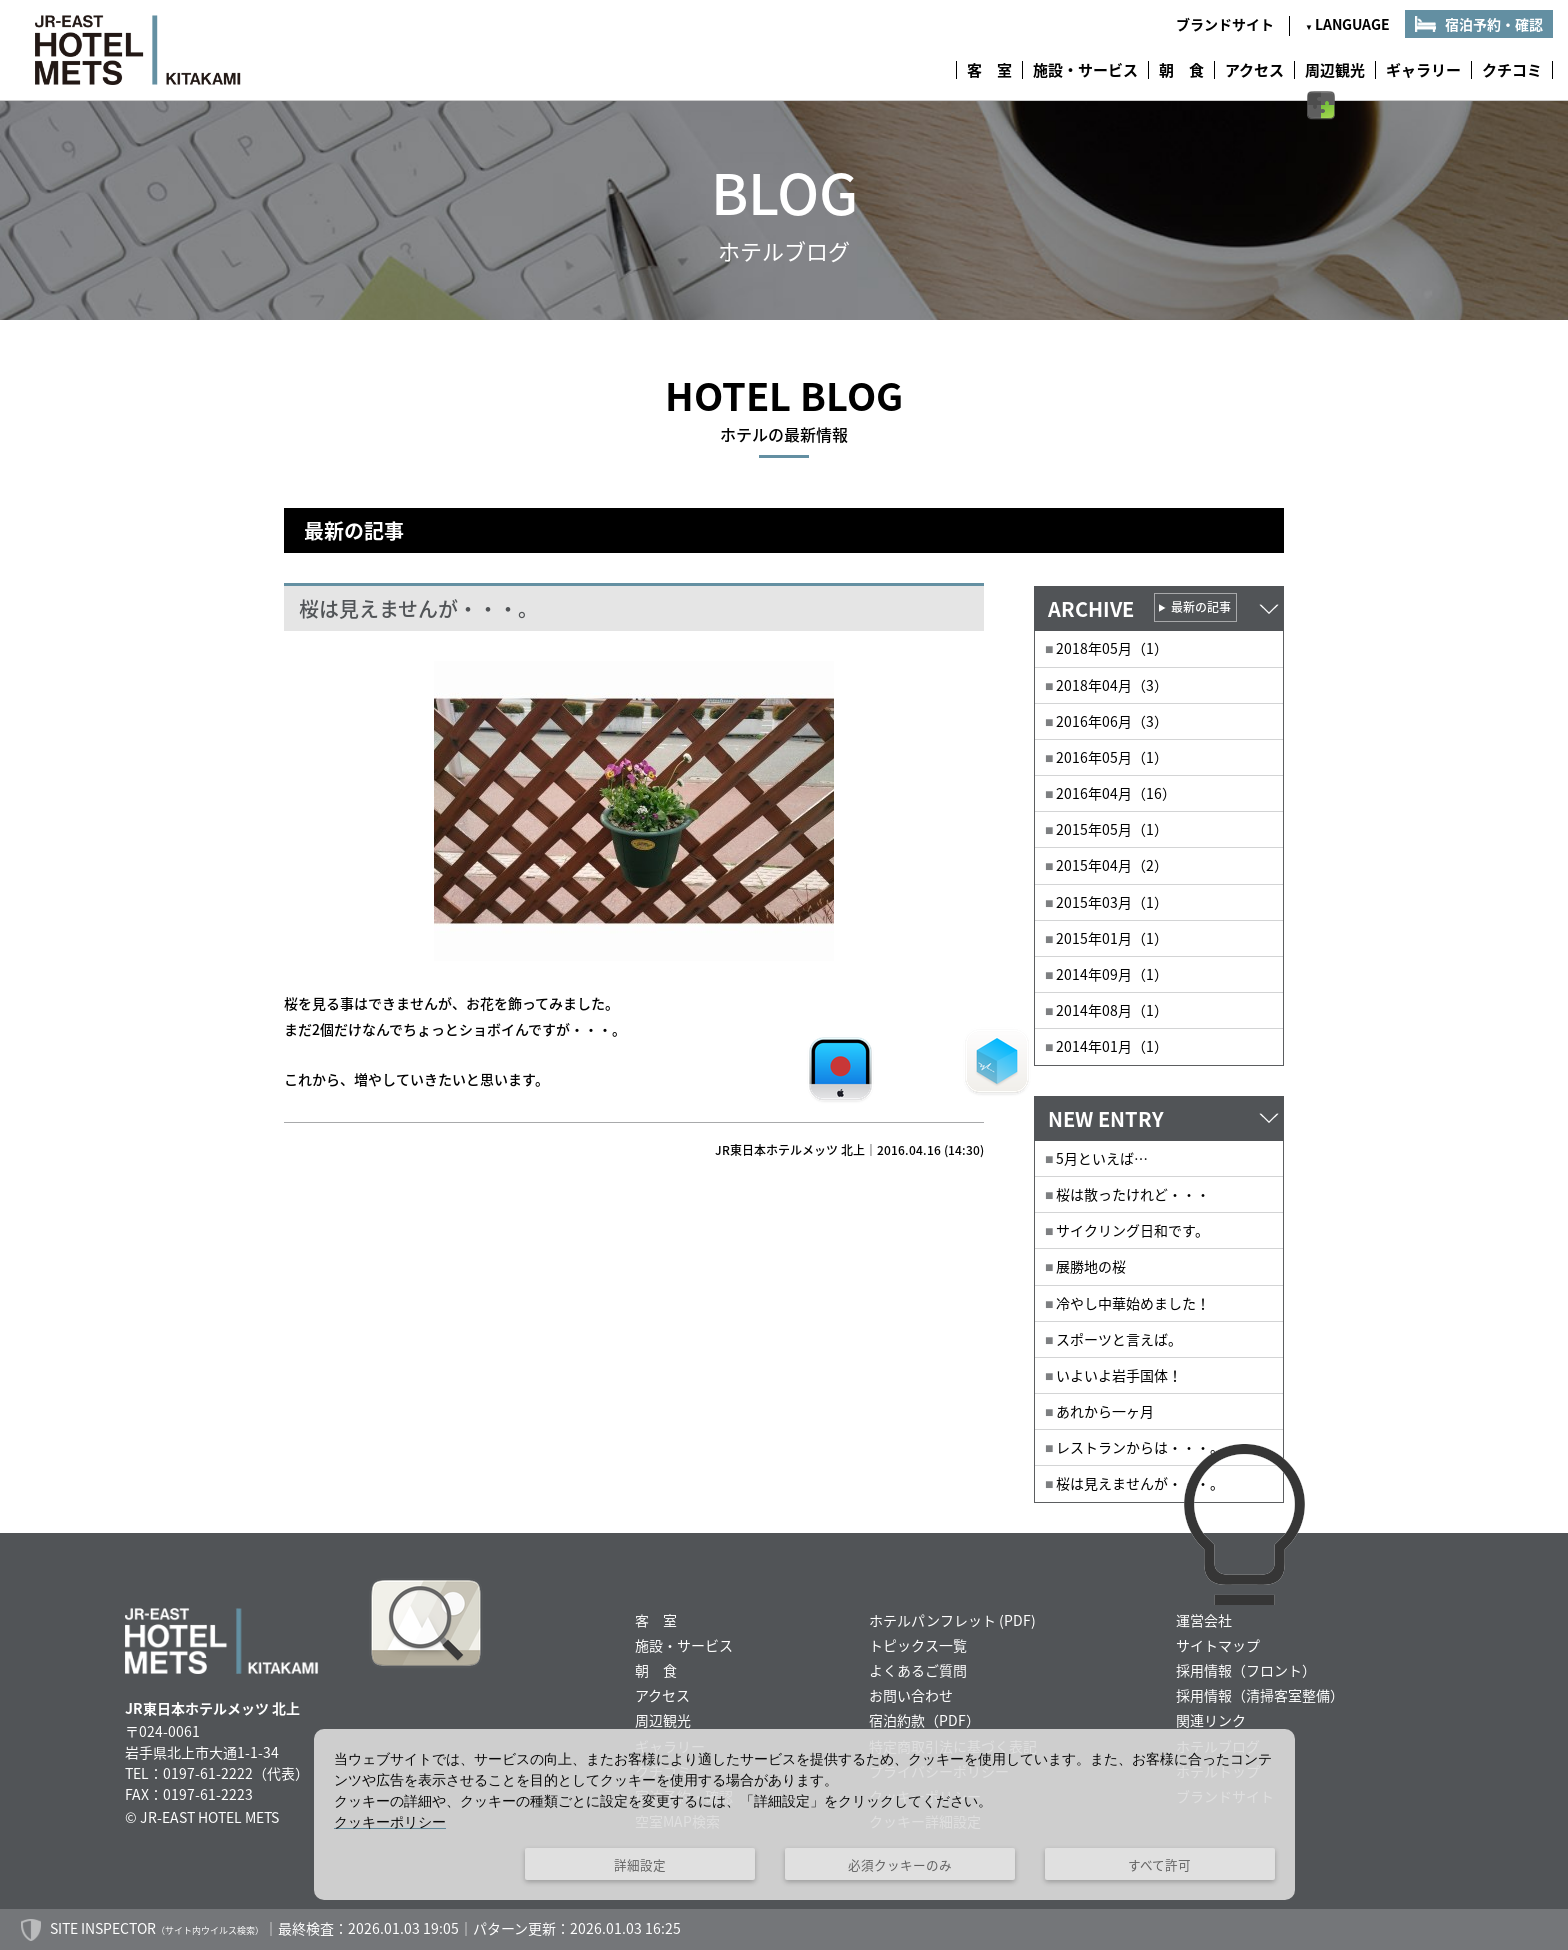 The image size is (1568, 1950). I want to click on manage gnome shell extensions, so click(1321, 105).